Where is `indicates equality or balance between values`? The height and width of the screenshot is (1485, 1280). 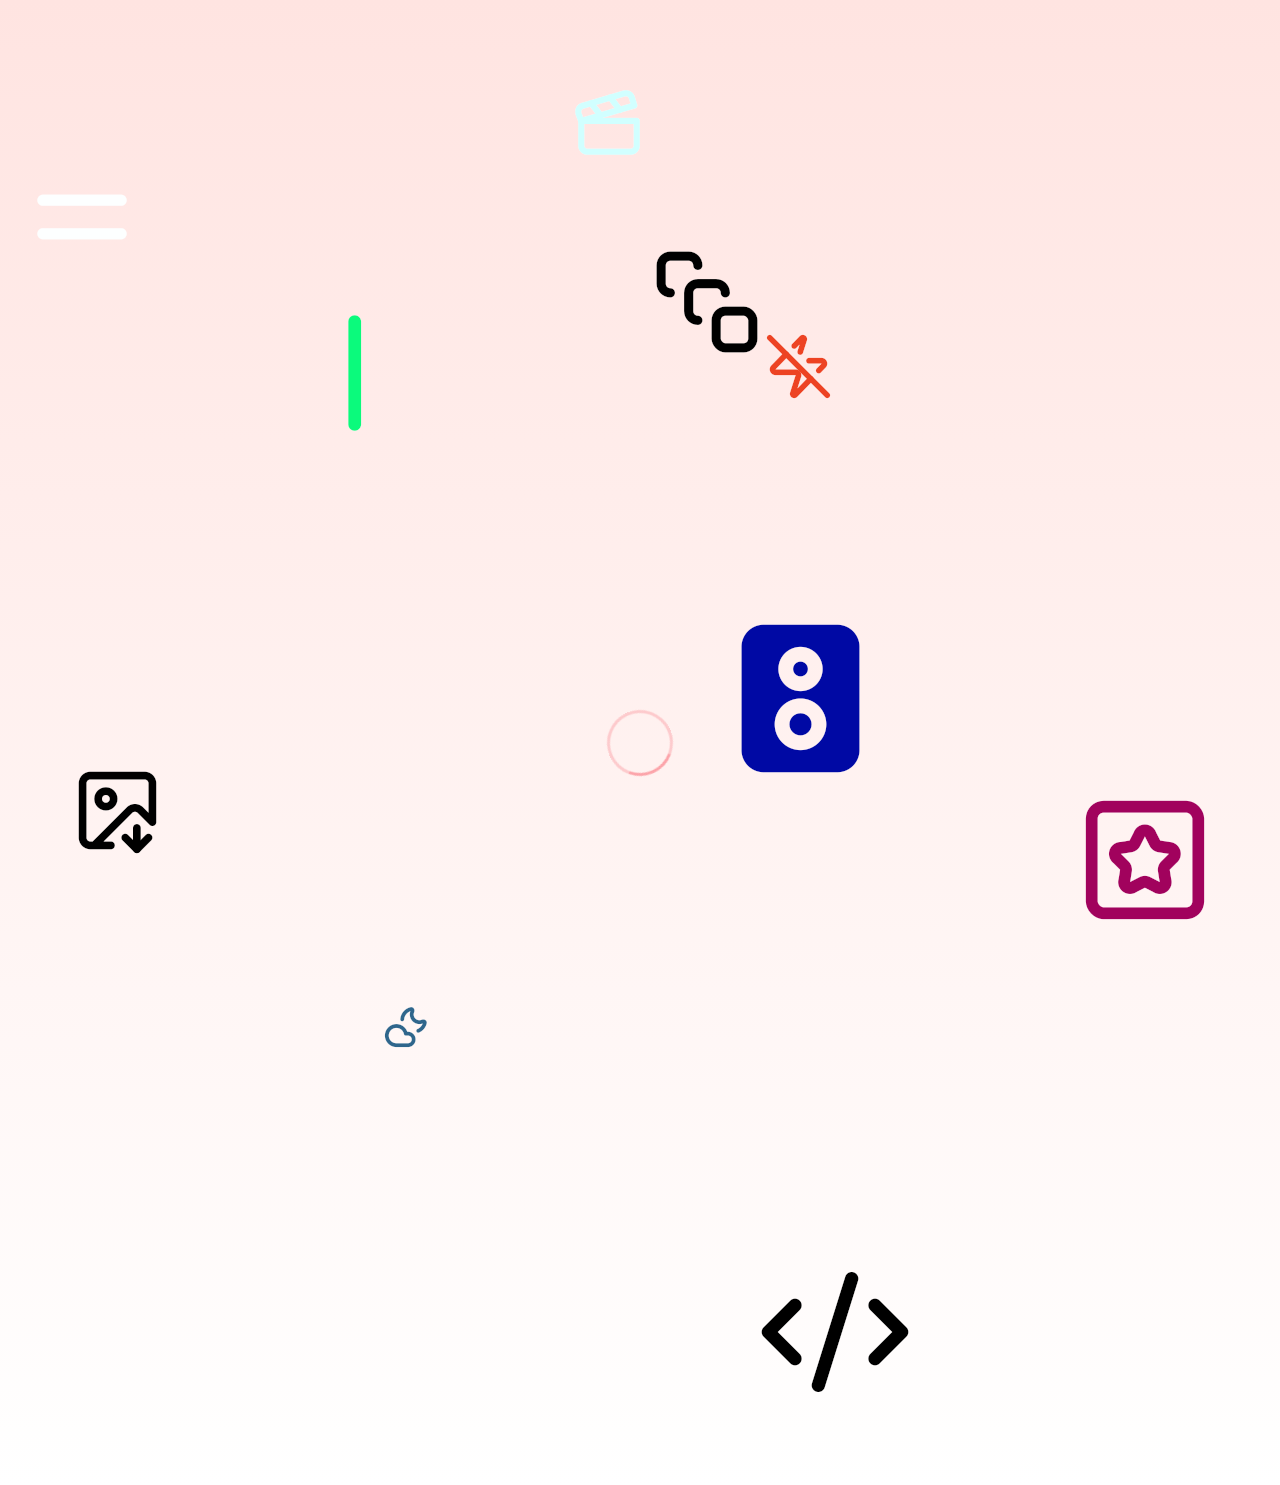
indicates equality or balance between values is located at coordinates (82, 217).